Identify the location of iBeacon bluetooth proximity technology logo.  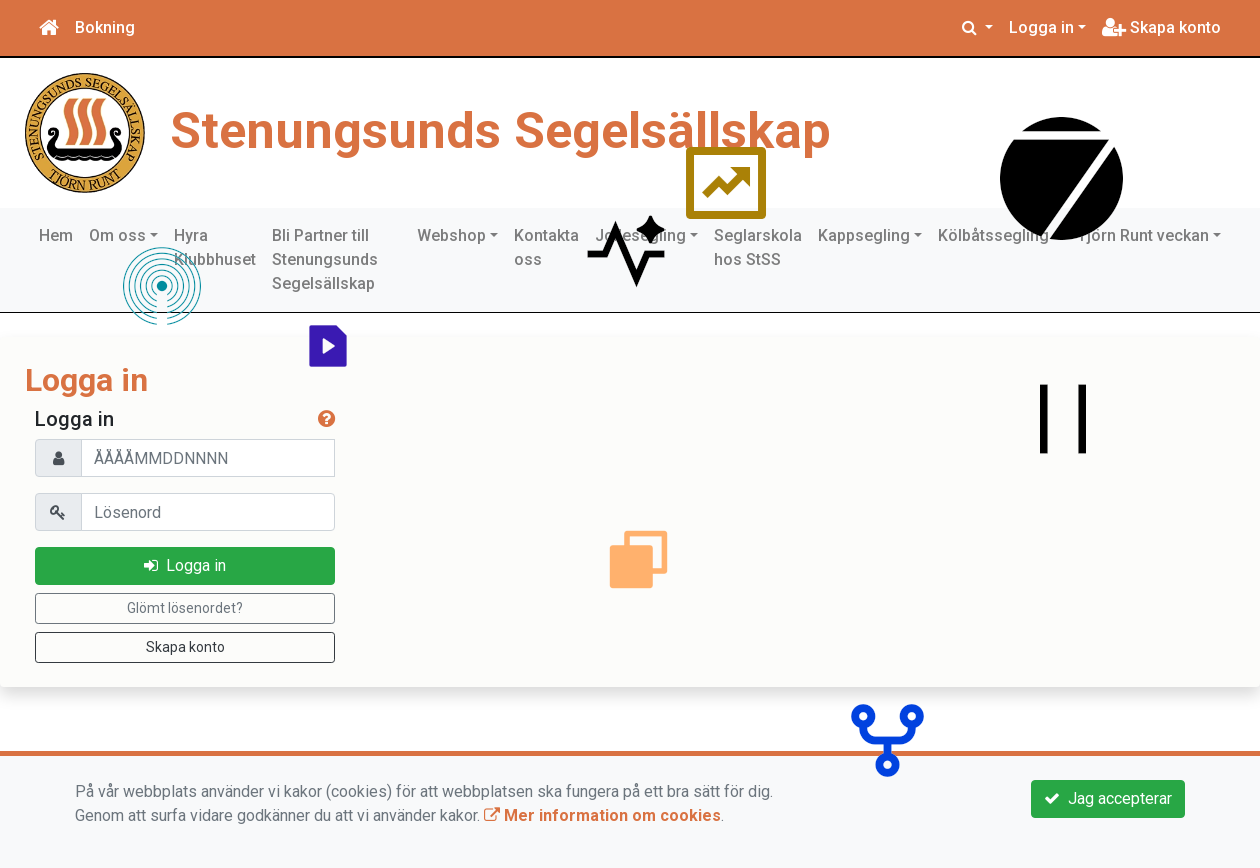
(162, 286).